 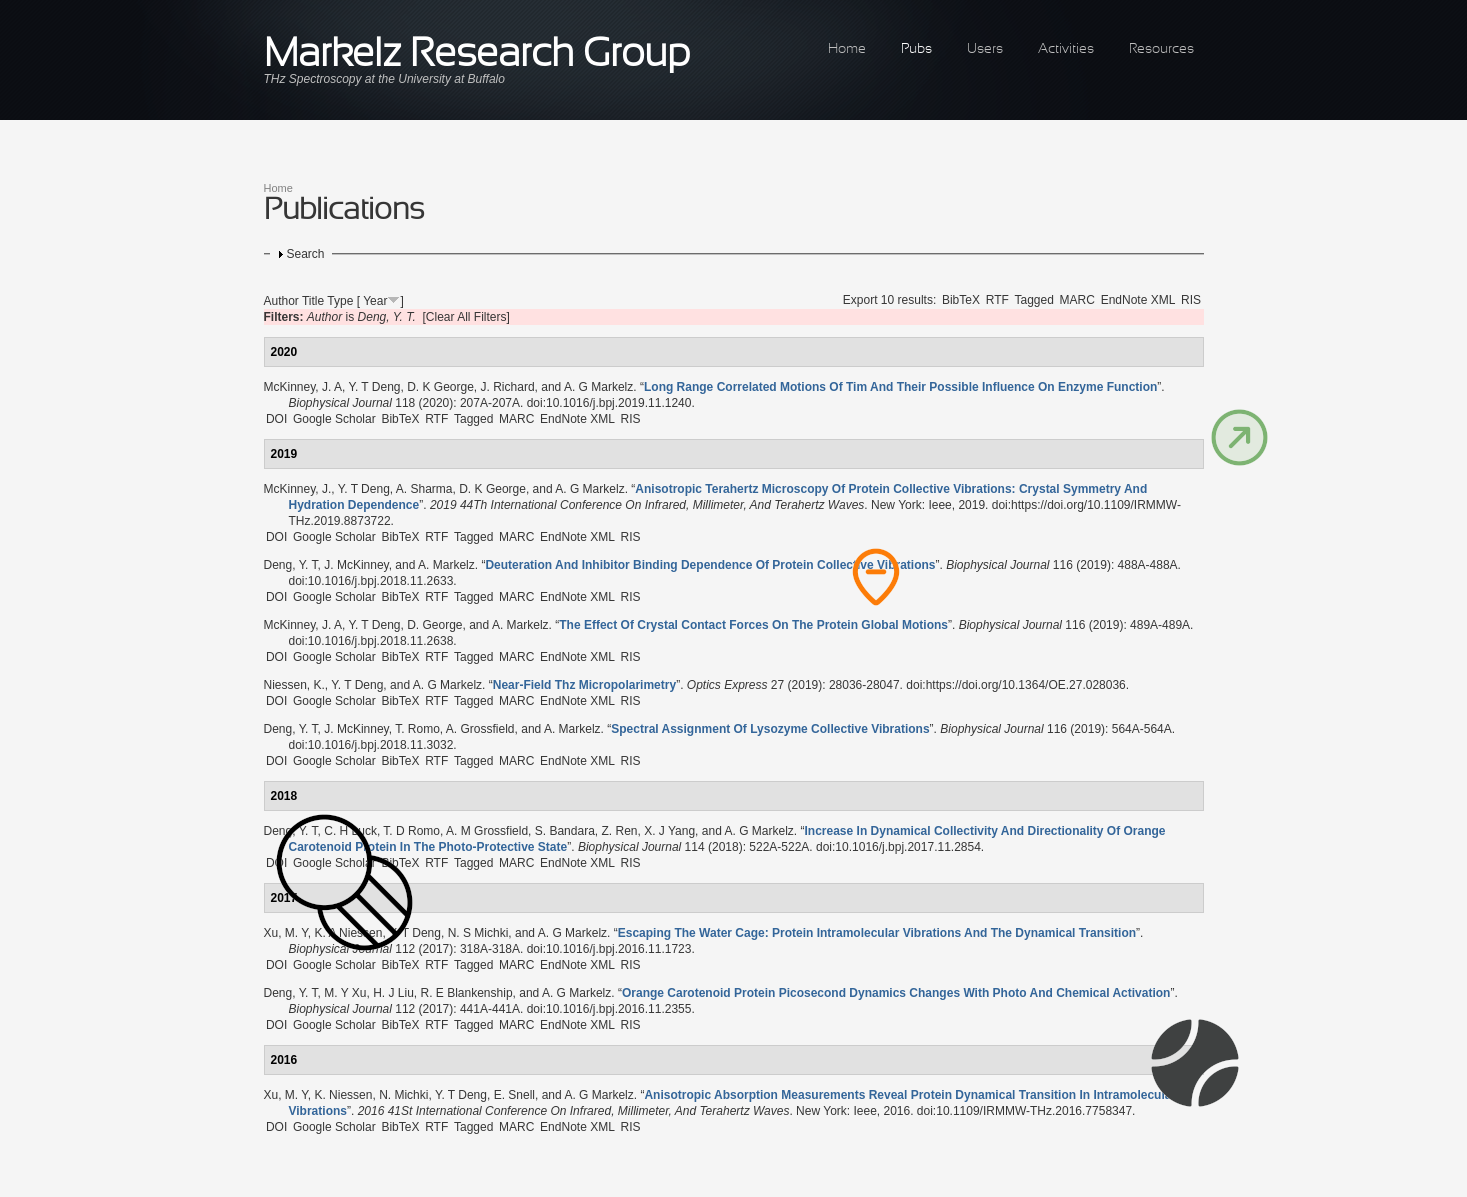 I want to click on access tennis or racquet sports features, so click(x=1195, y=1063).